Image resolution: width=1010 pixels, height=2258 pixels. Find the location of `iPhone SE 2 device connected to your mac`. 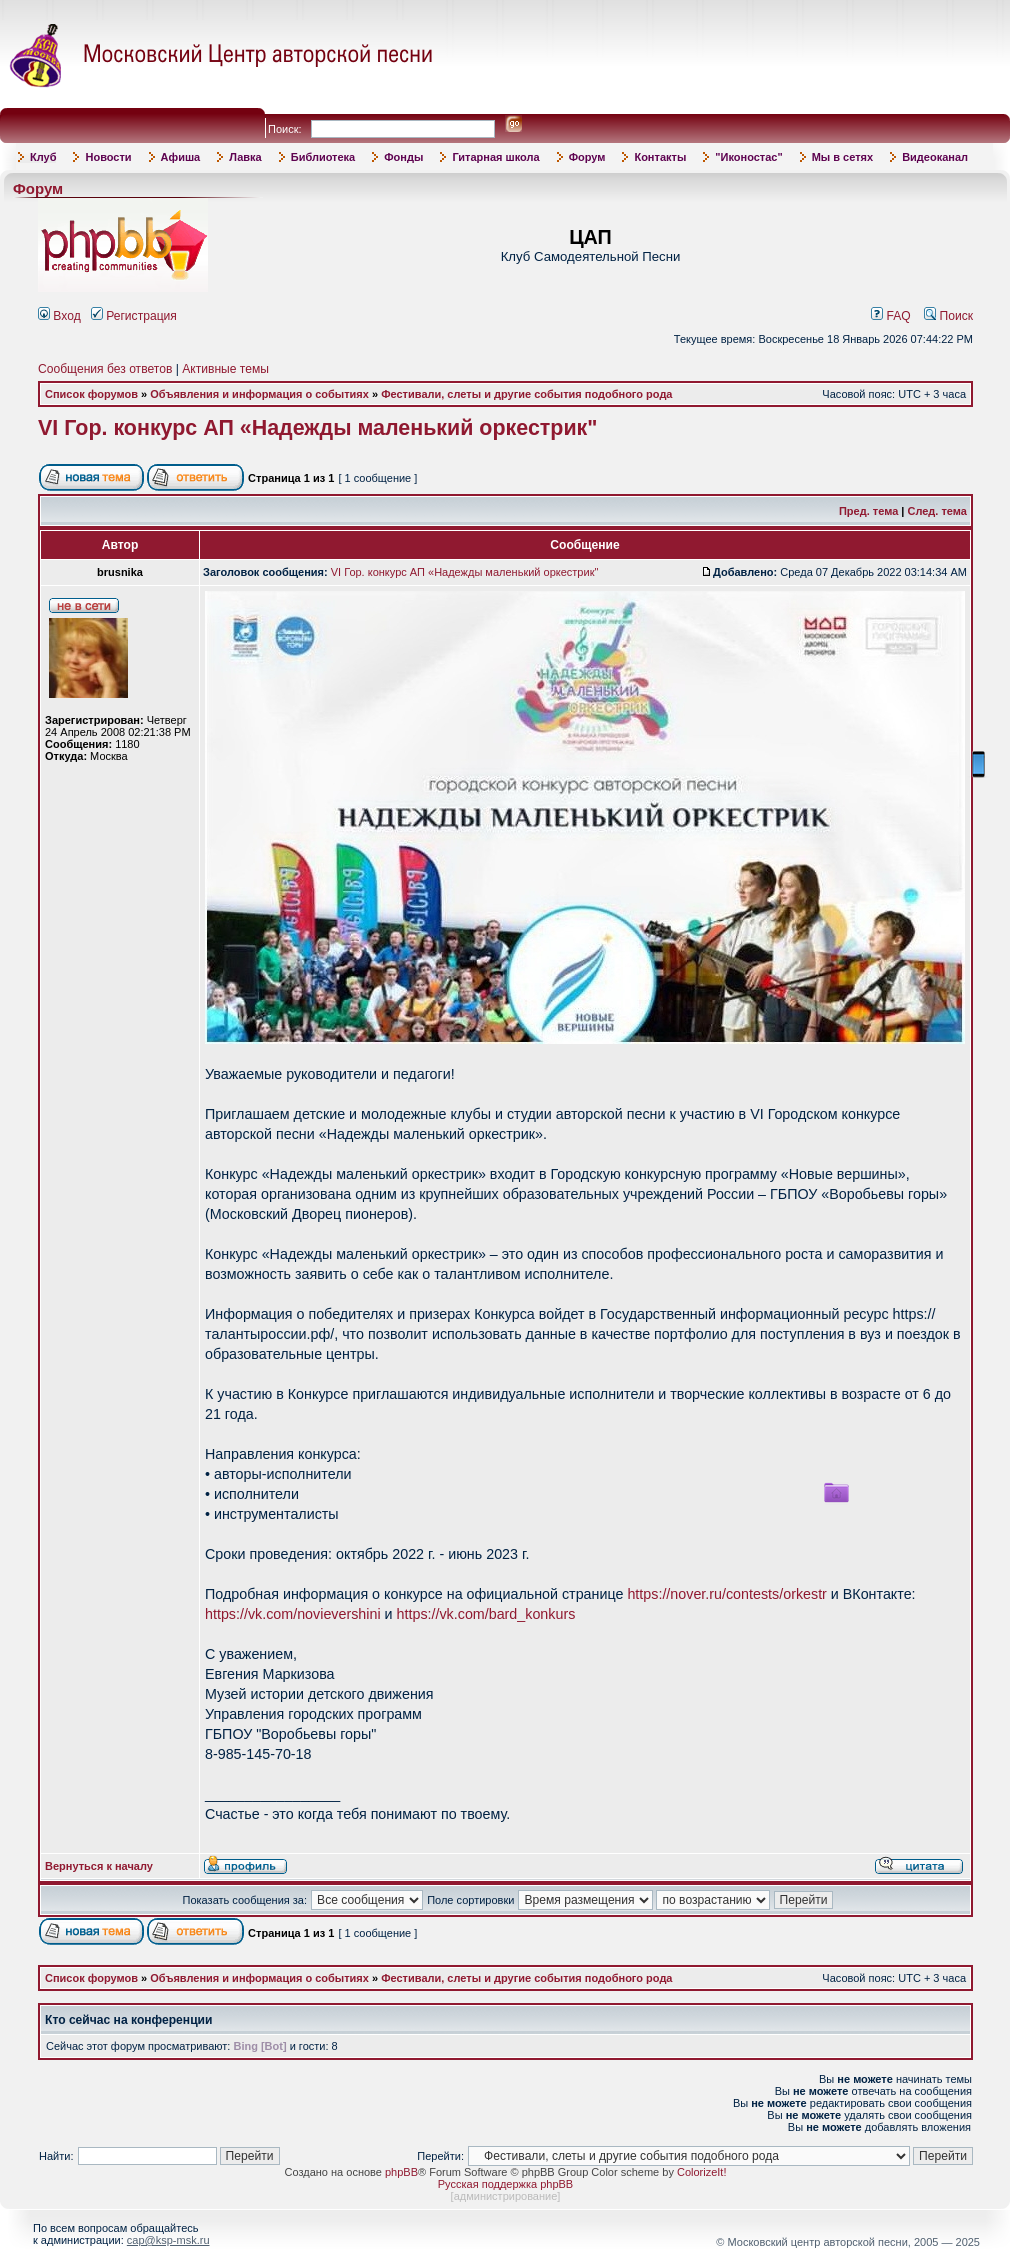

iPhone SE 2 device connected to your mac is located at coordinates (978, 764).